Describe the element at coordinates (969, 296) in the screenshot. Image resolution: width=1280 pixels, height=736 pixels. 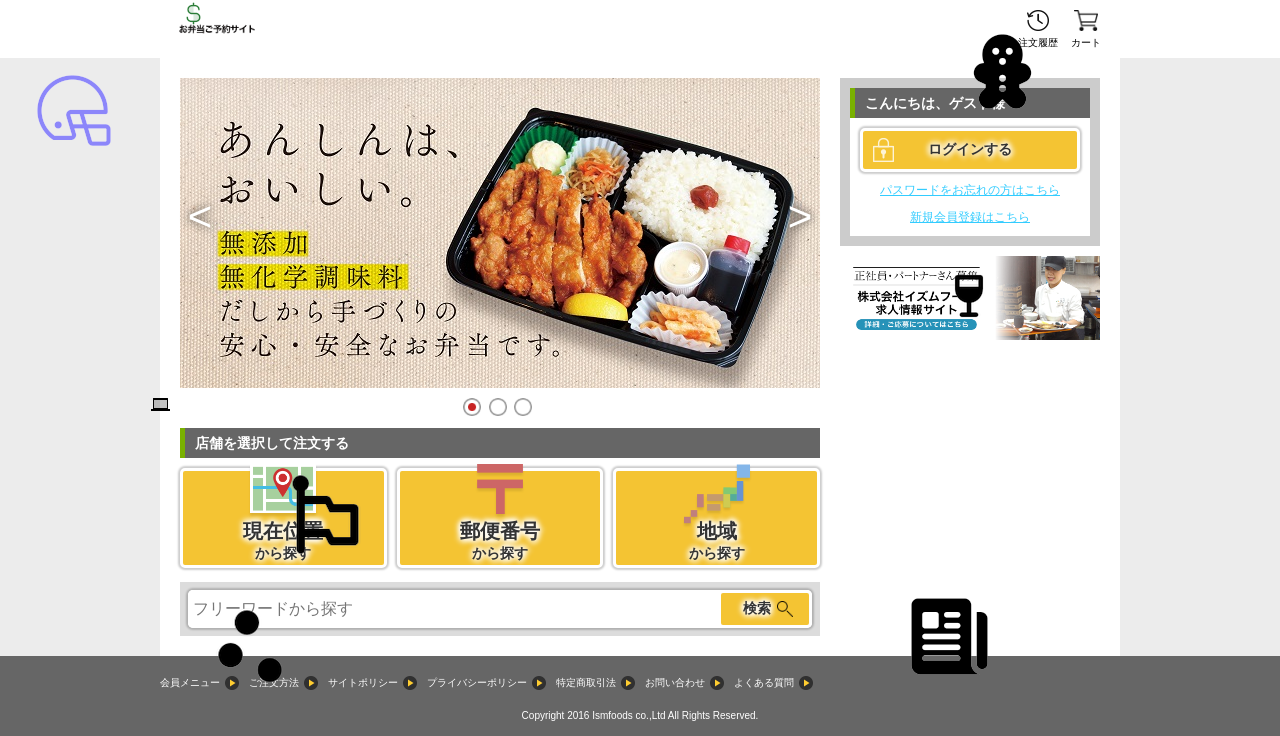
I see `find nearby wine bars or restaurants` at that location.